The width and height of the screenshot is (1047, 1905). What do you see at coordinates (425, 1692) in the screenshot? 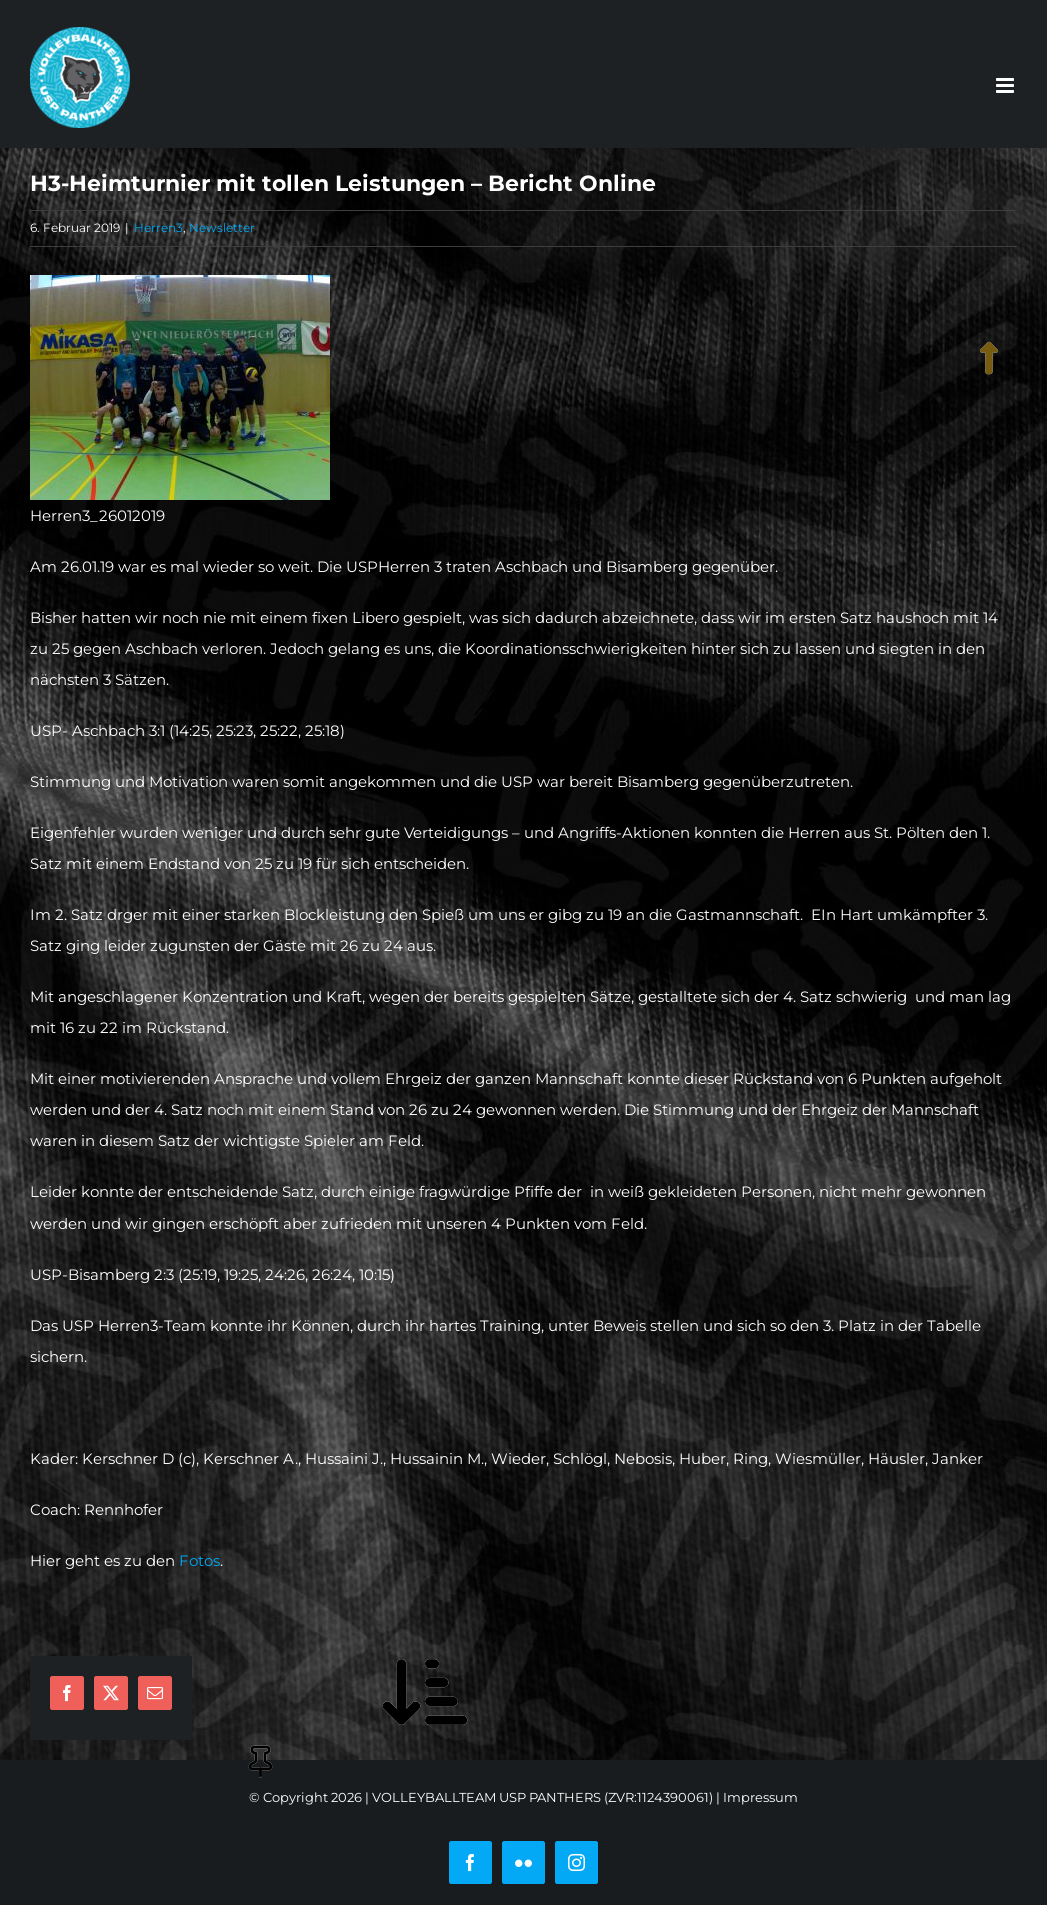
I see `sort items from smallest to largest` at bounding box center [425, 1692].